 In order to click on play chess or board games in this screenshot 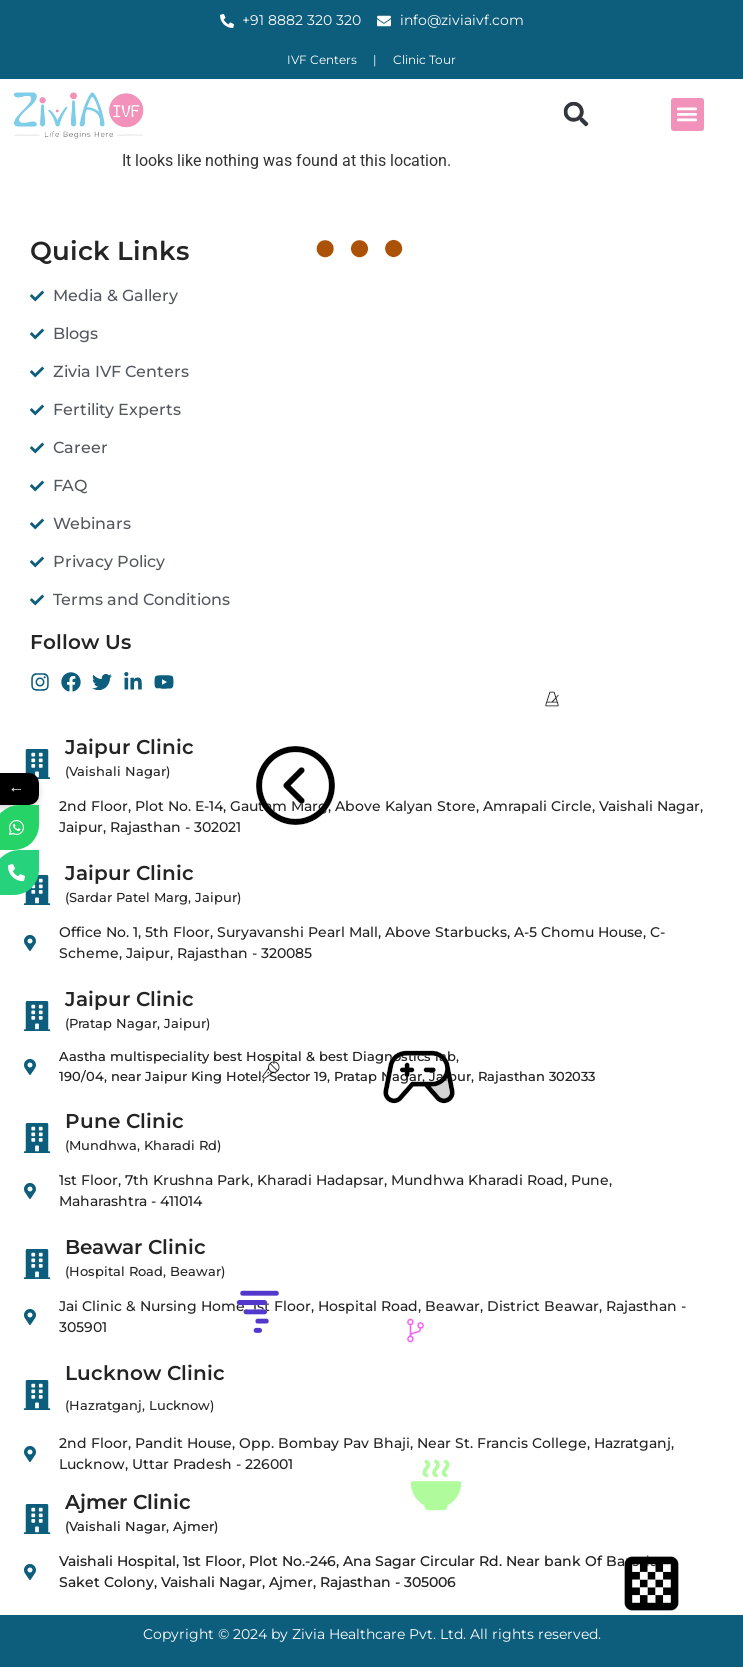, I will do `click(651, 1583)`.